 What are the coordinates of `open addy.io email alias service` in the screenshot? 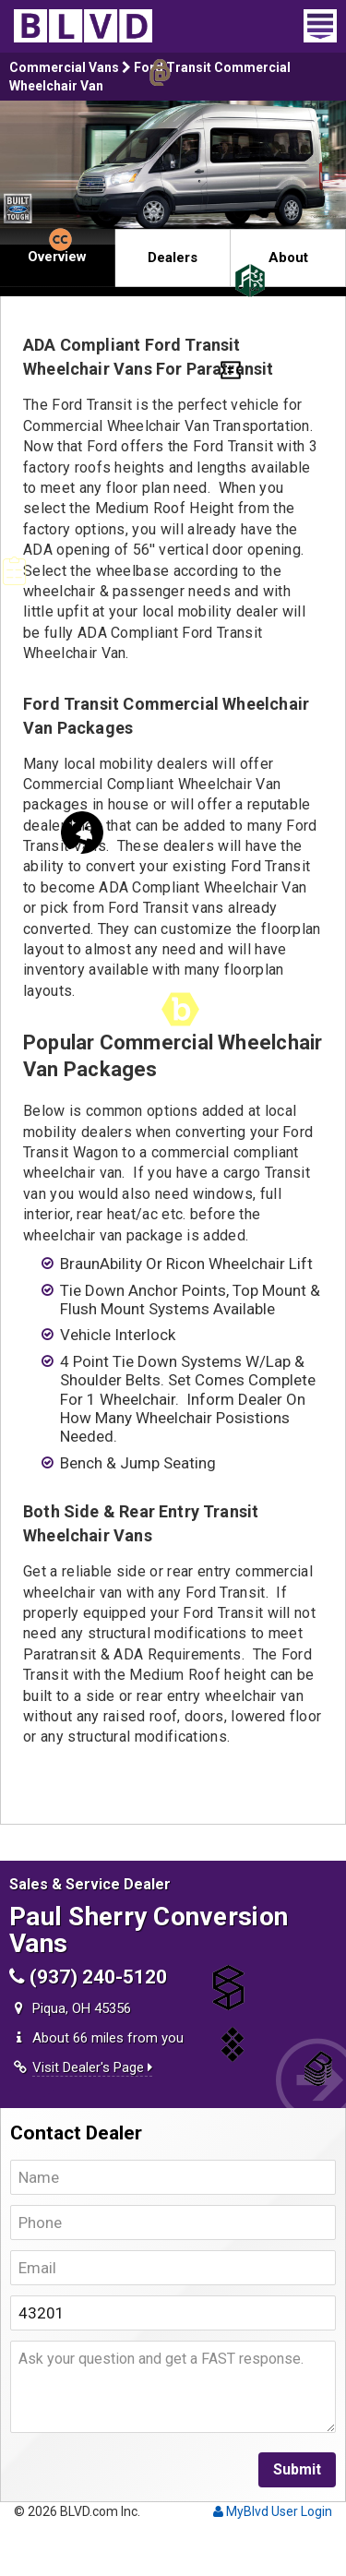 It's located at (160, 72).